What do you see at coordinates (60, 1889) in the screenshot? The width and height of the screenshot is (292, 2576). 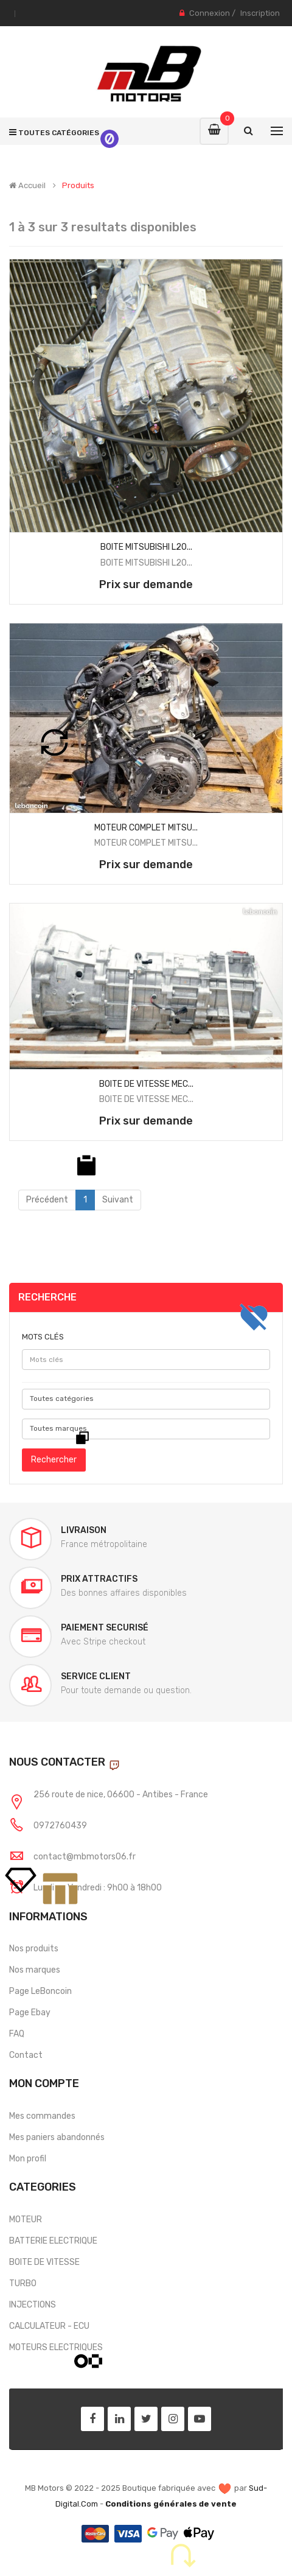 I see `insert a table into a document` at bounding box center [60, 1889].